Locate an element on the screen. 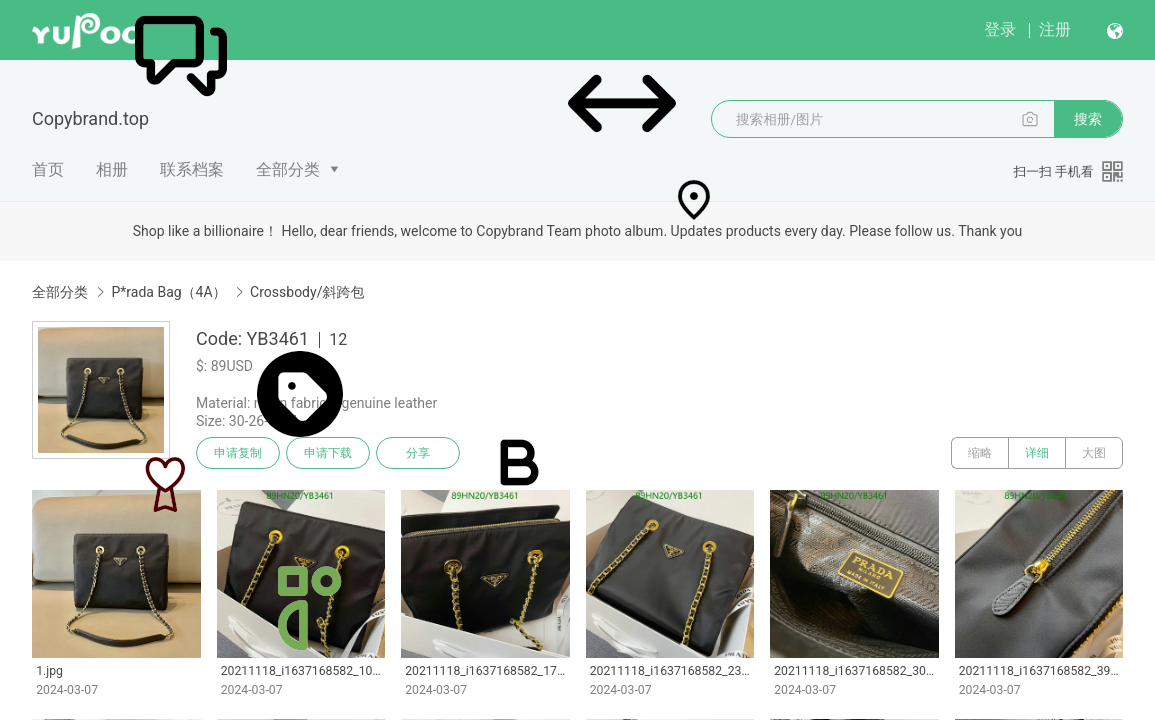 The width and height of the screenshot is (1155, 720). apply bold formatting to selected text is located at coordinates (519, 462).